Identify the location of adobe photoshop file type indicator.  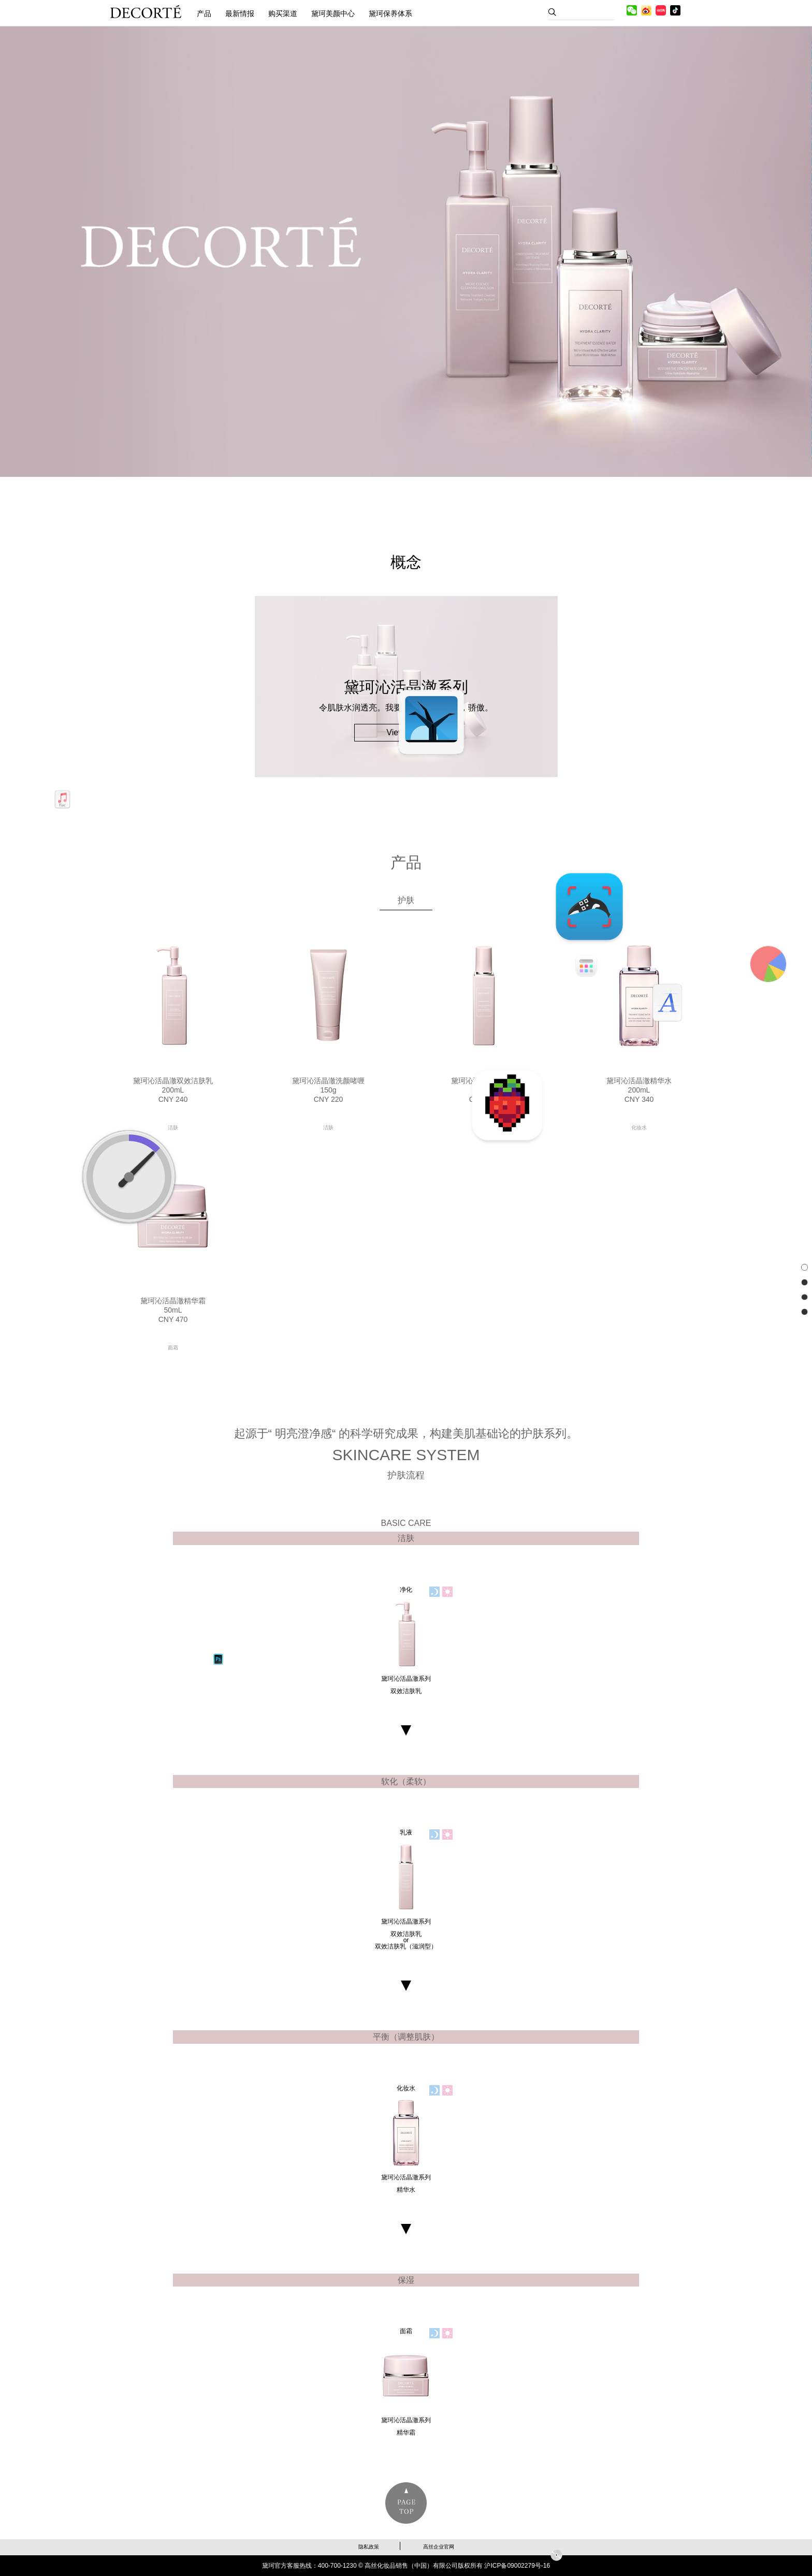
(218, 1659).